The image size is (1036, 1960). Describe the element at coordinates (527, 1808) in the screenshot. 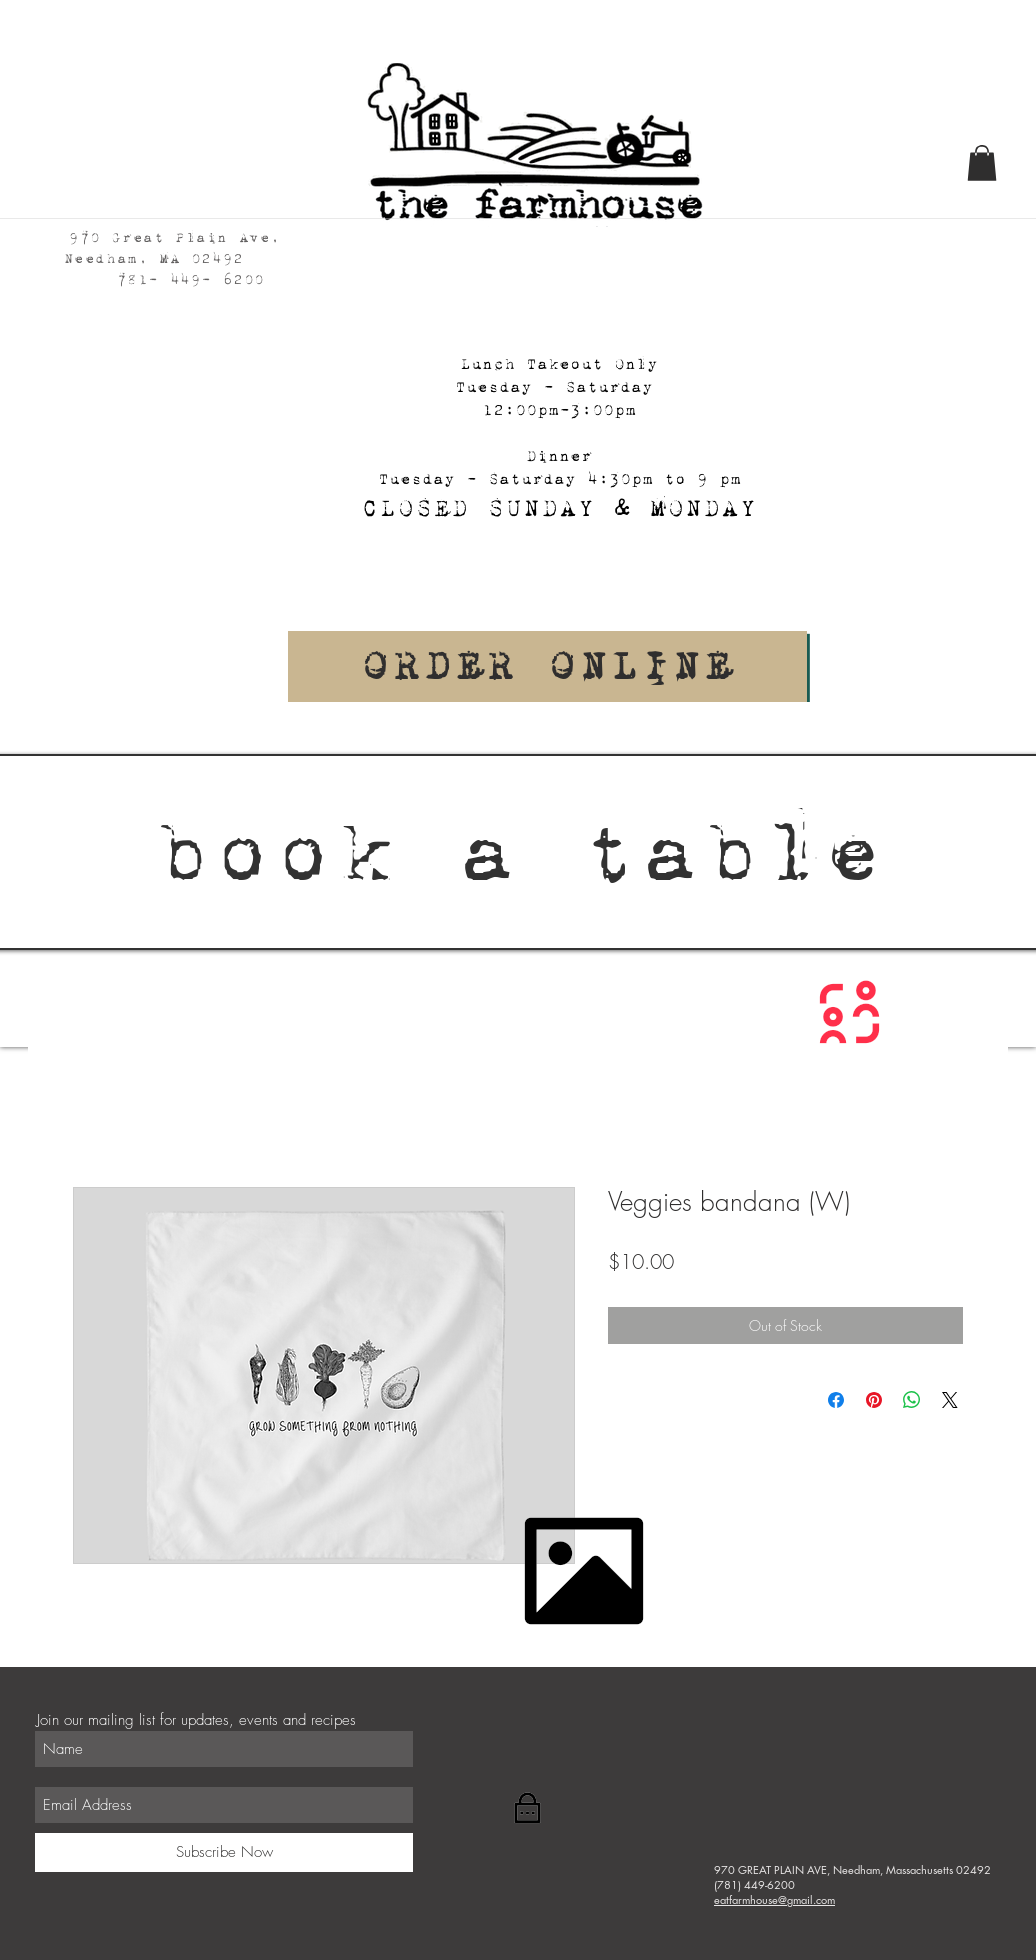

I see `enter password to unlock` at that location.